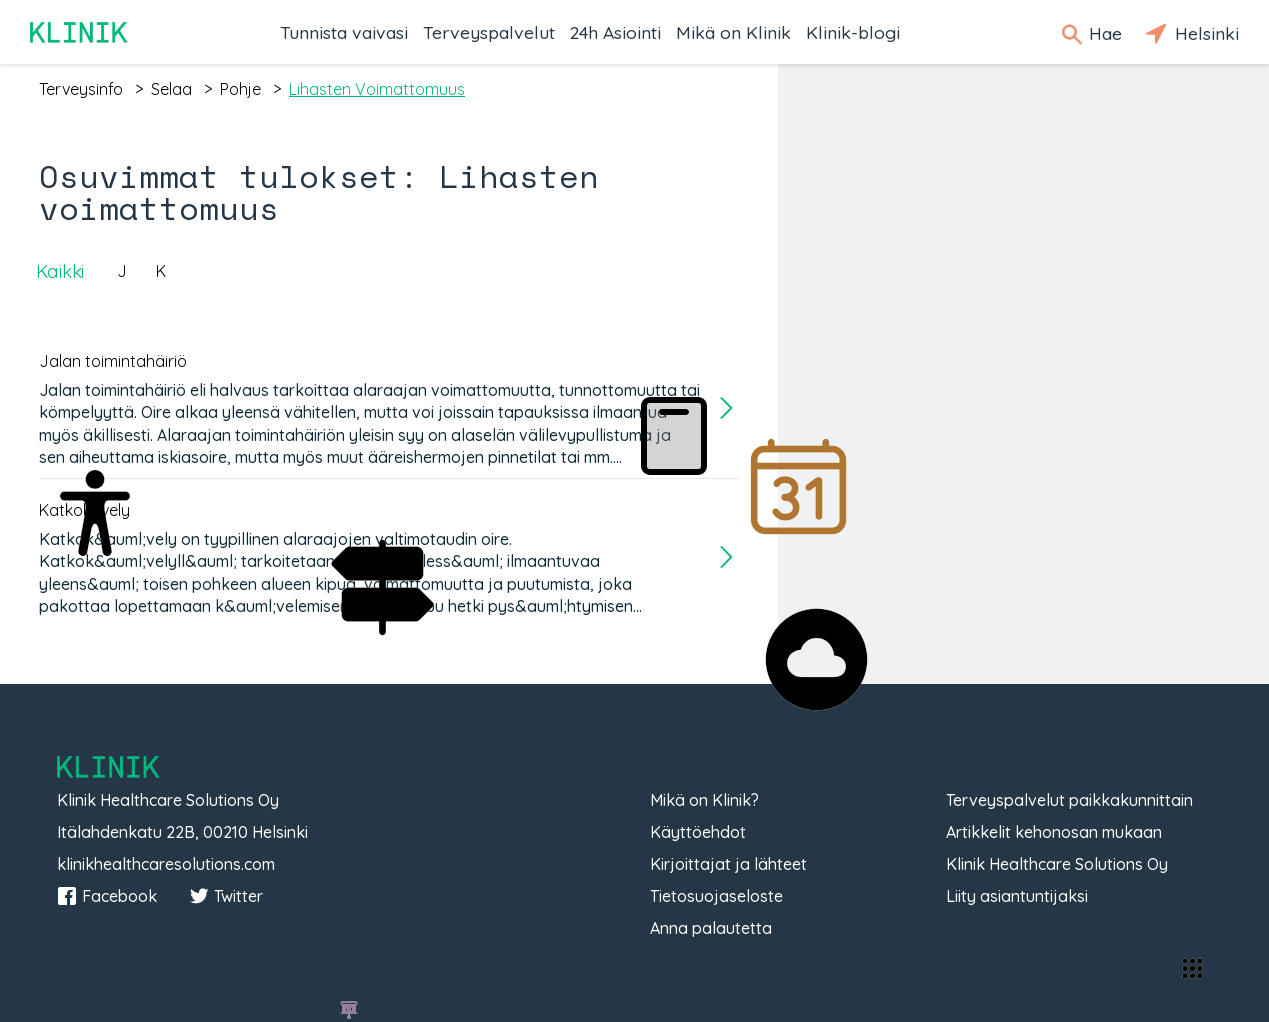 The height and width of the screenshot is (1022, 1269). Describe the element at coordinates (816, 659) in the screenshot. I see `access cloud storage` at that location.